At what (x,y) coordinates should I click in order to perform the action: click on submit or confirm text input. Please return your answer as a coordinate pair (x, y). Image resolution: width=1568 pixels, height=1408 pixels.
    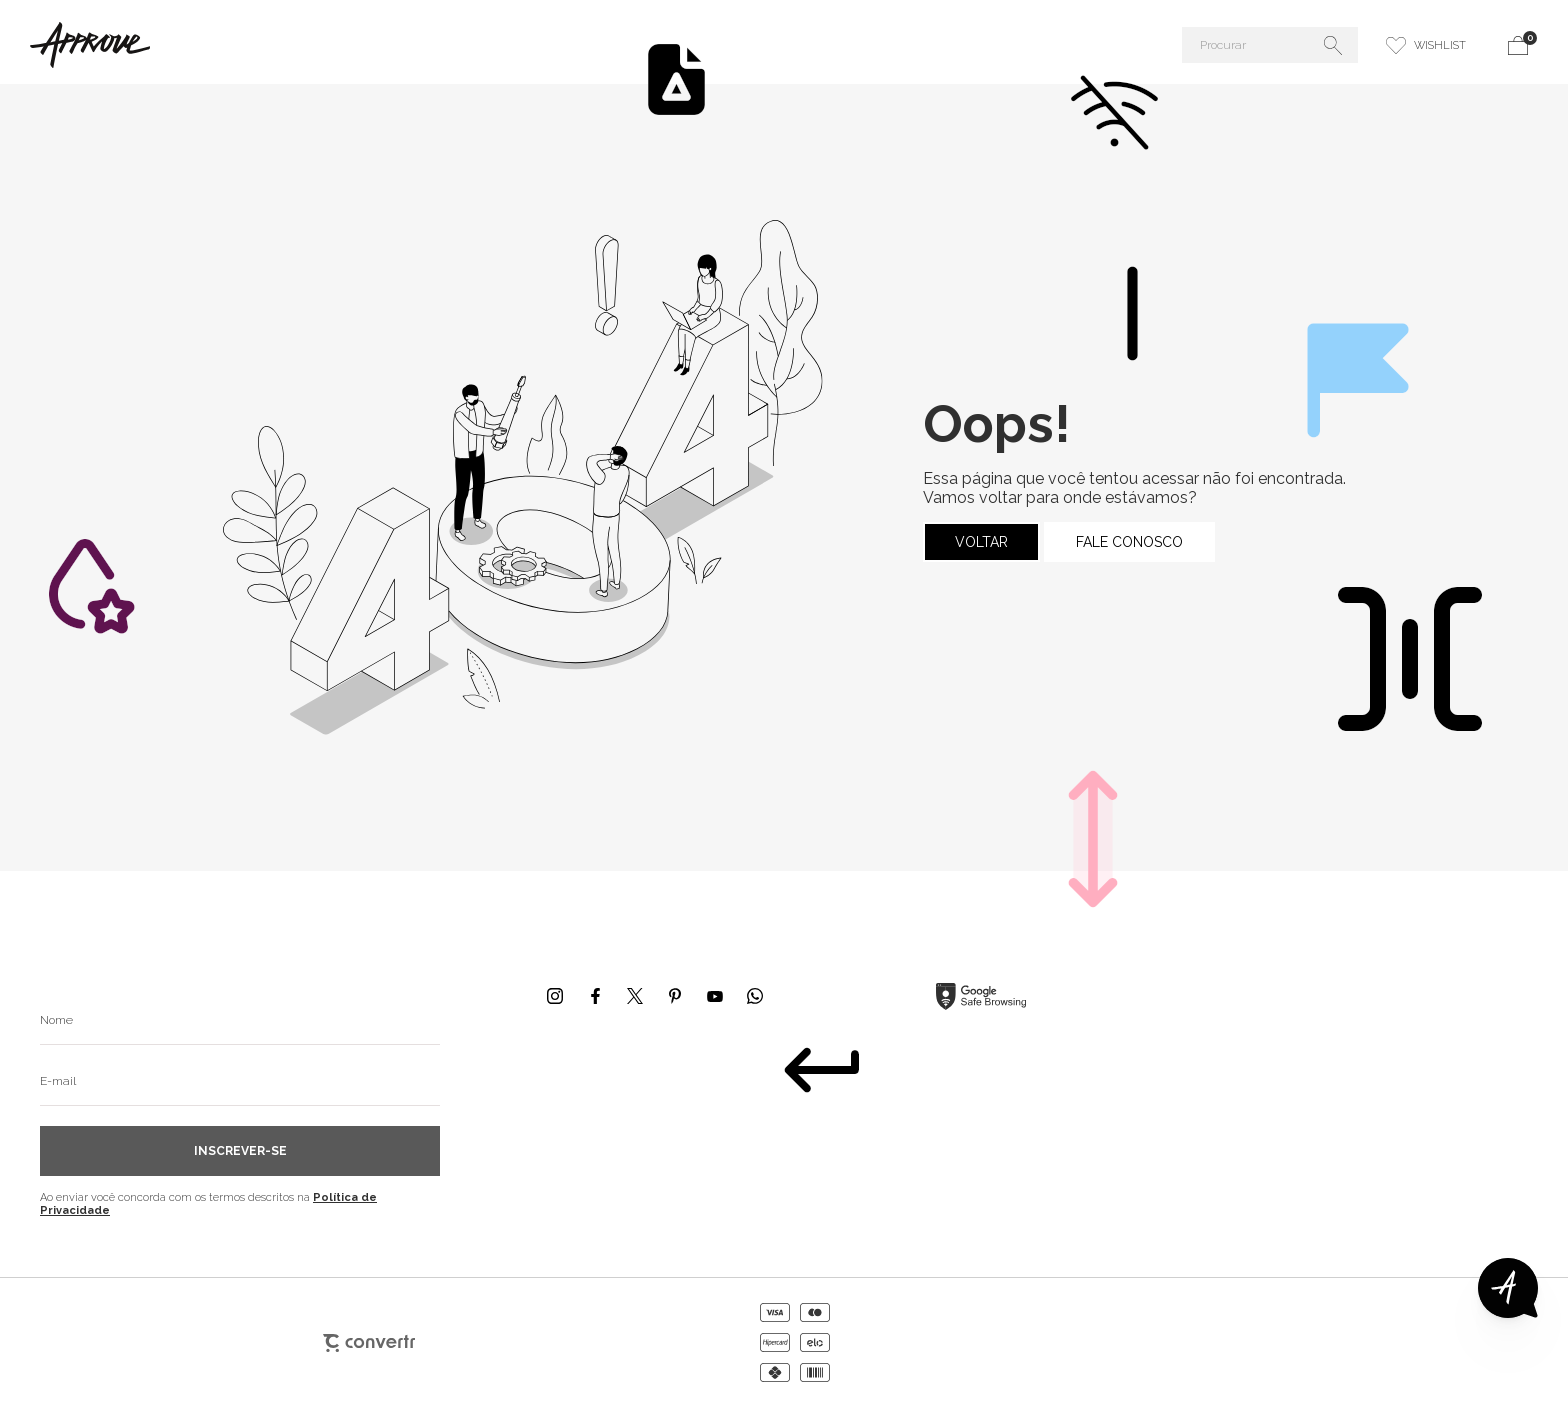
    Looking at the image, I should click on (823, 1070).